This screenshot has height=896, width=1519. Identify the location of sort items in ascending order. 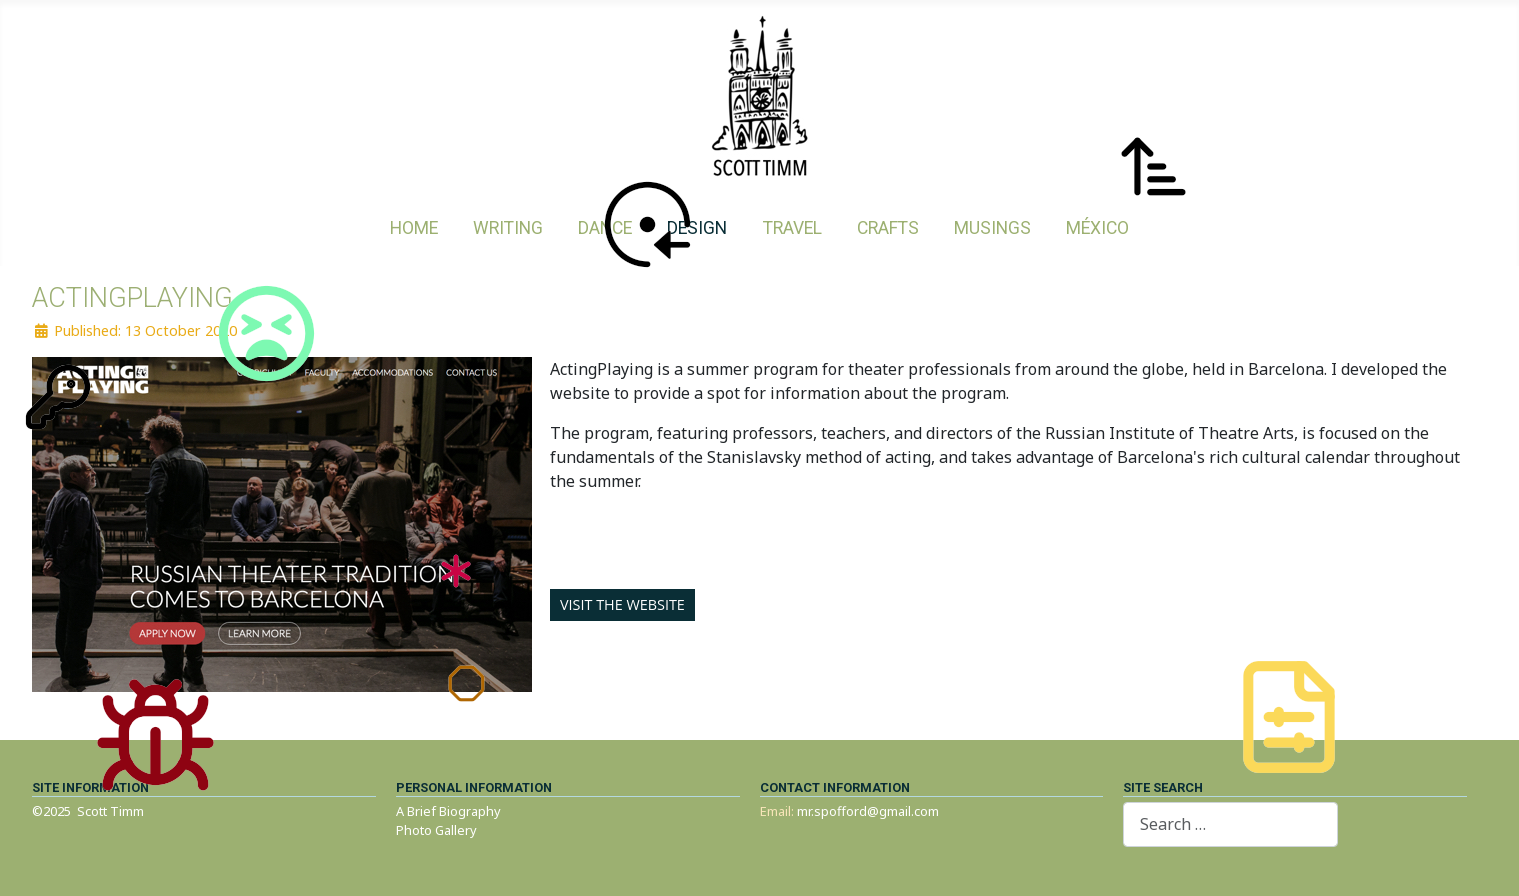
(1153, 166).